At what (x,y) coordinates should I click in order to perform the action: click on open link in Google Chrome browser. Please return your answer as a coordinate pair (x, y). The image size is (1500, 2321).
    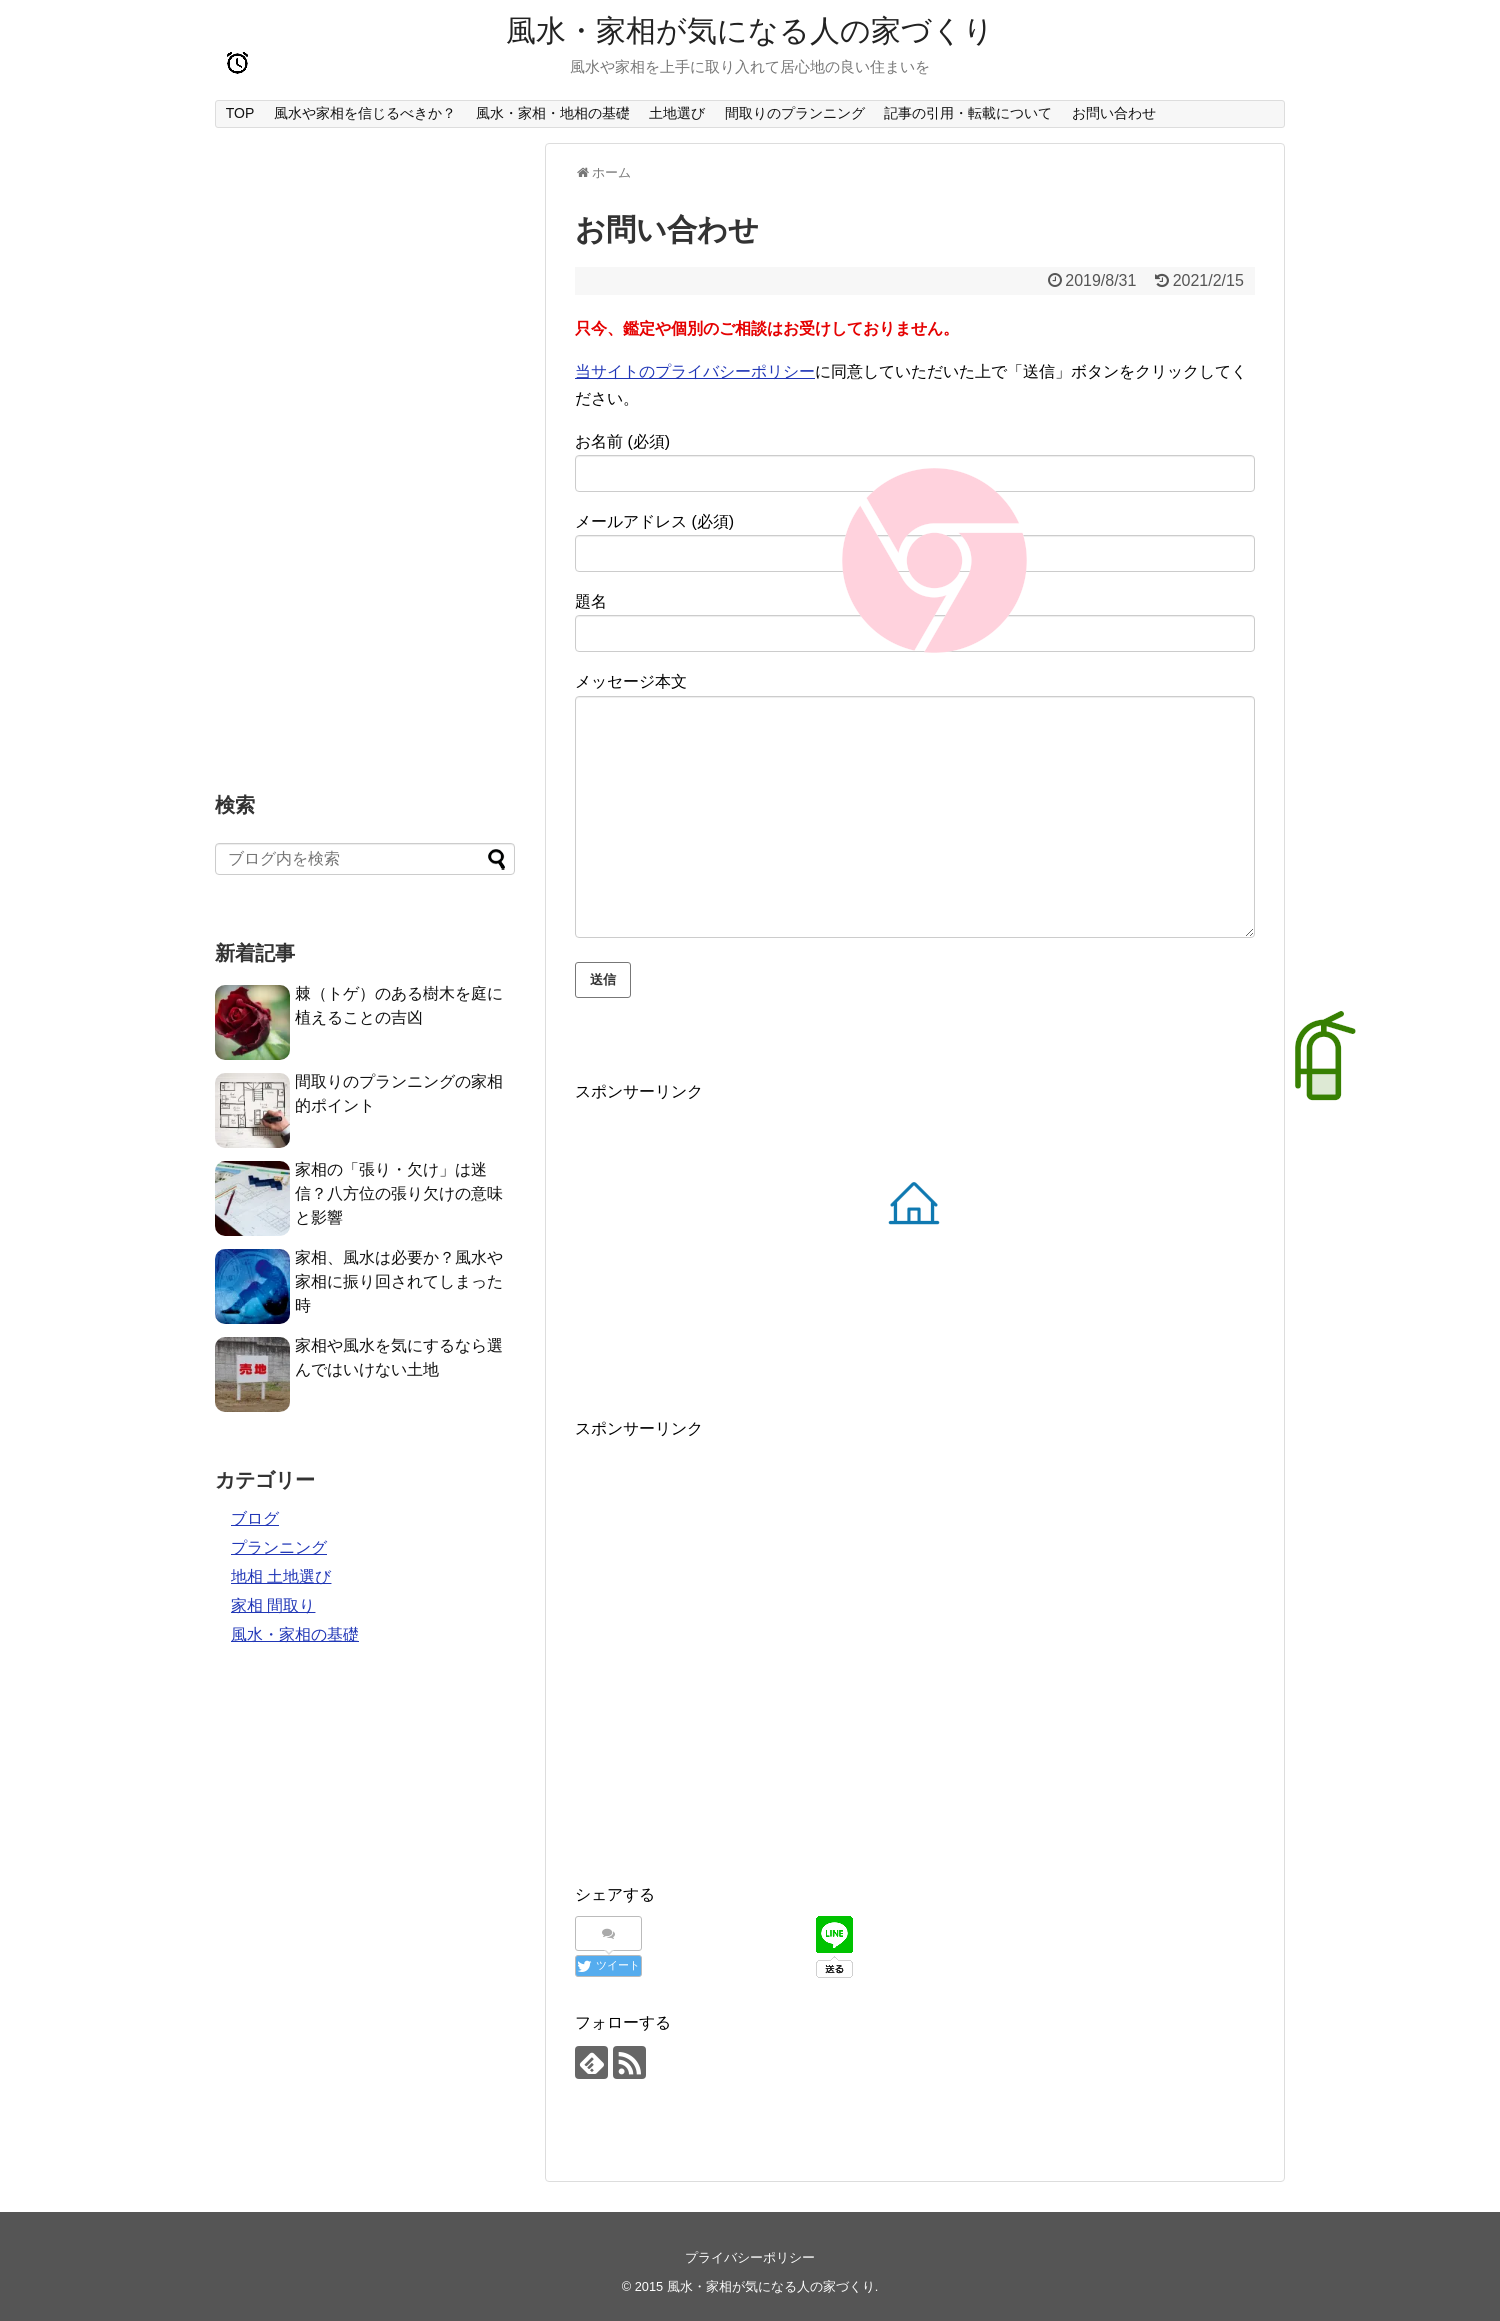
    Looking at the image, I should click on (934, 560).